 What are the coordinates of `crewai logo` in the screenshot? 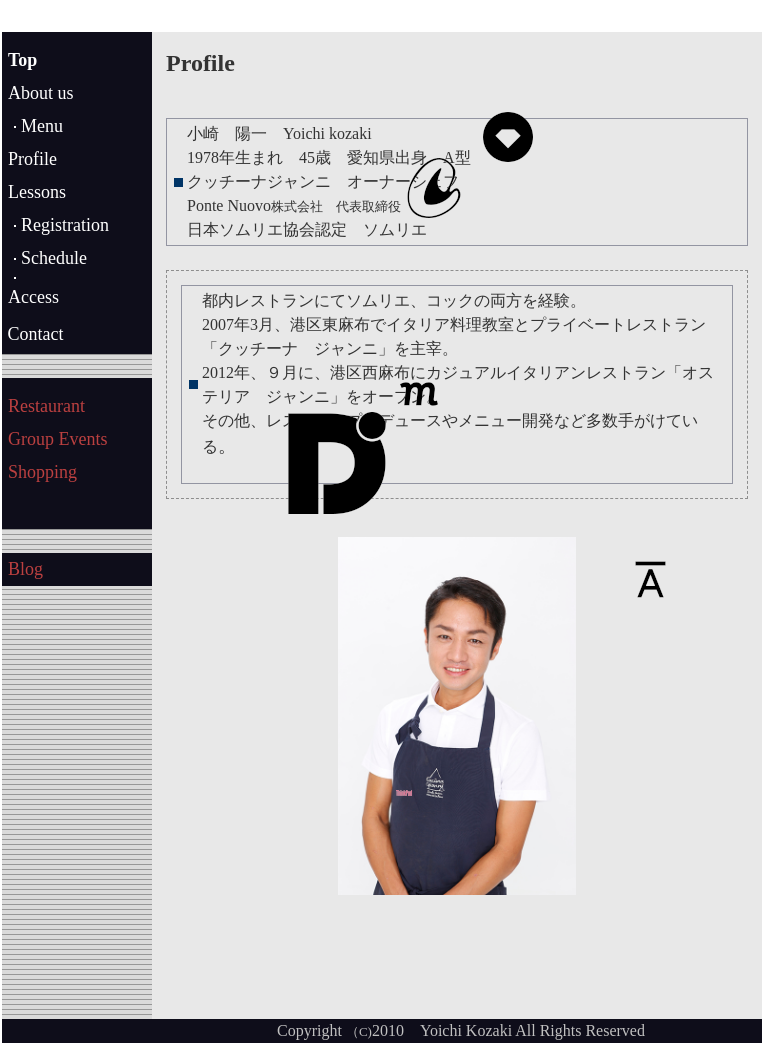 It's located at (434, 188).